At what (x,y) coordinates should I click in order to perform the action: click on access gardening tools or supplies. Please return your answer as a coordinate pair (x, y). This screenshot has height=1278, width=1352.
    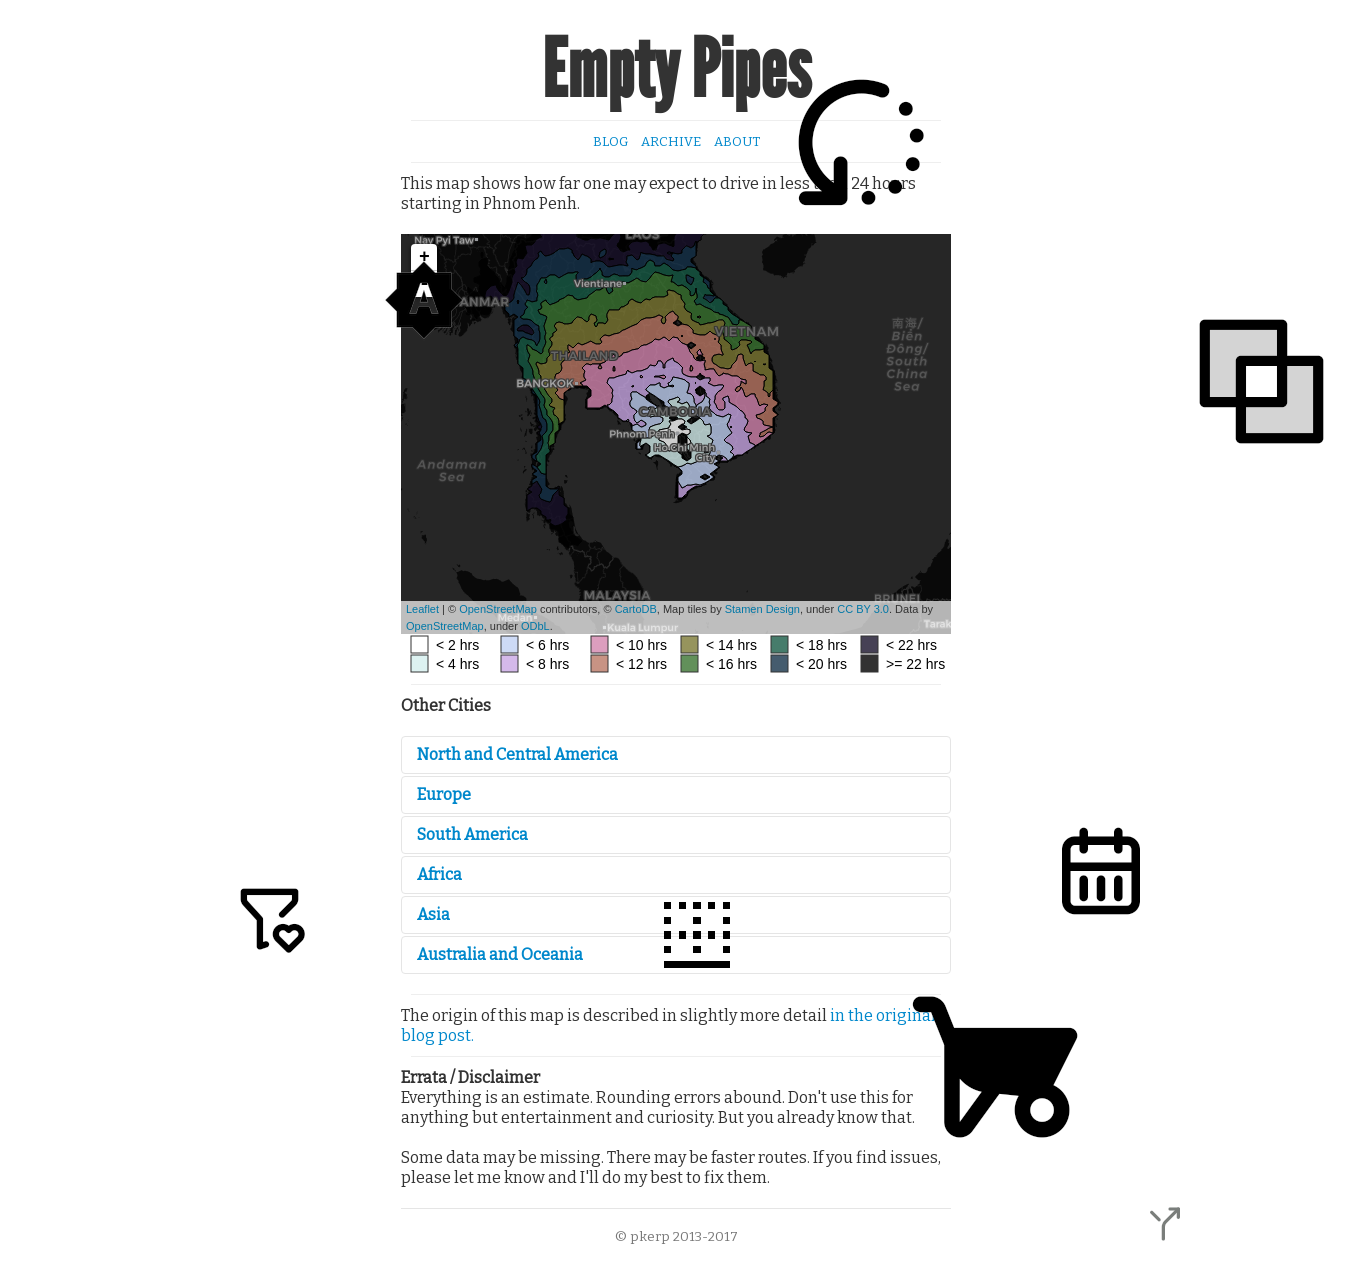
    Looking at the image, I should click on (999, 1067).